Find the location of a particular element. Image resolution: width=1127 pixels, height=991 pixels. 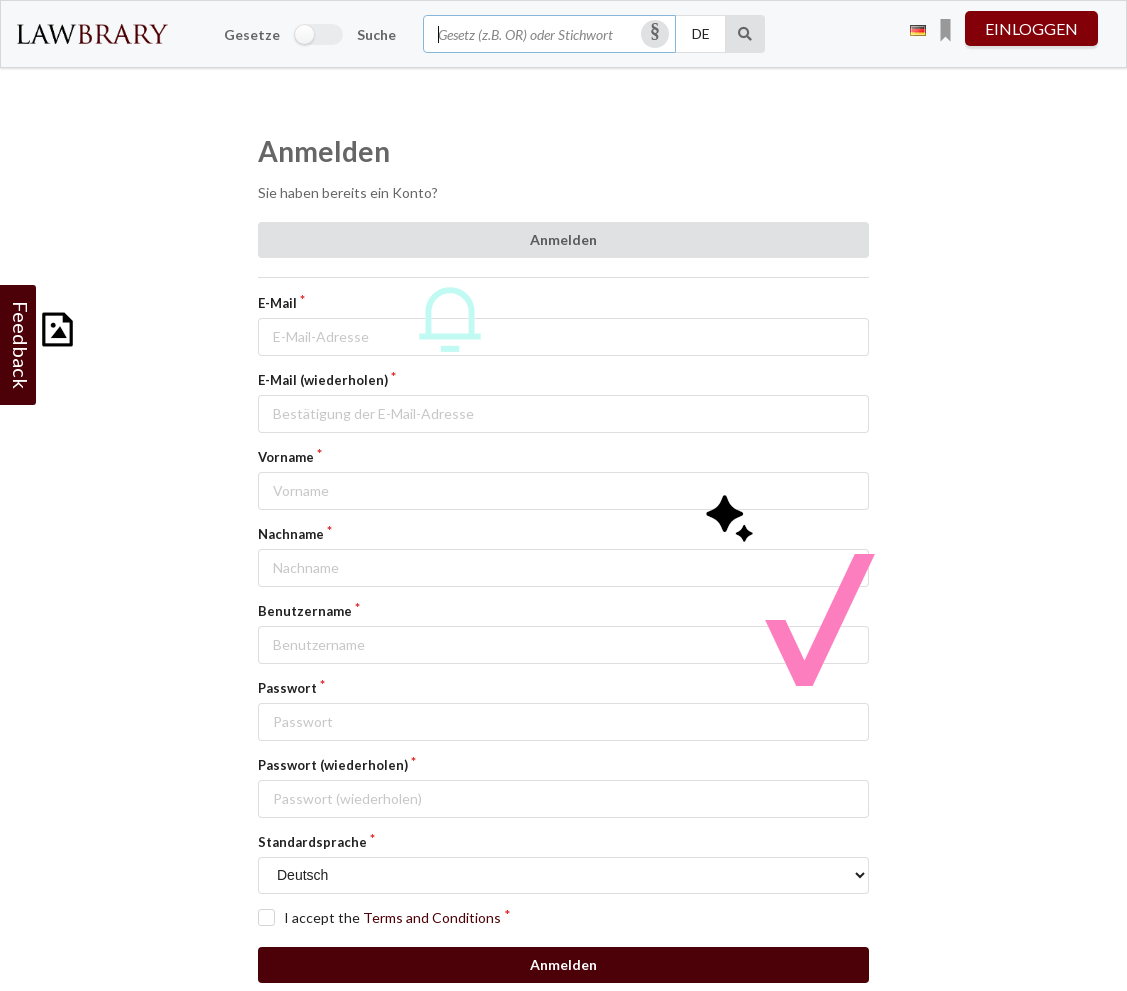

open Google Bard AI assistant is located at coordinates (729, 518).